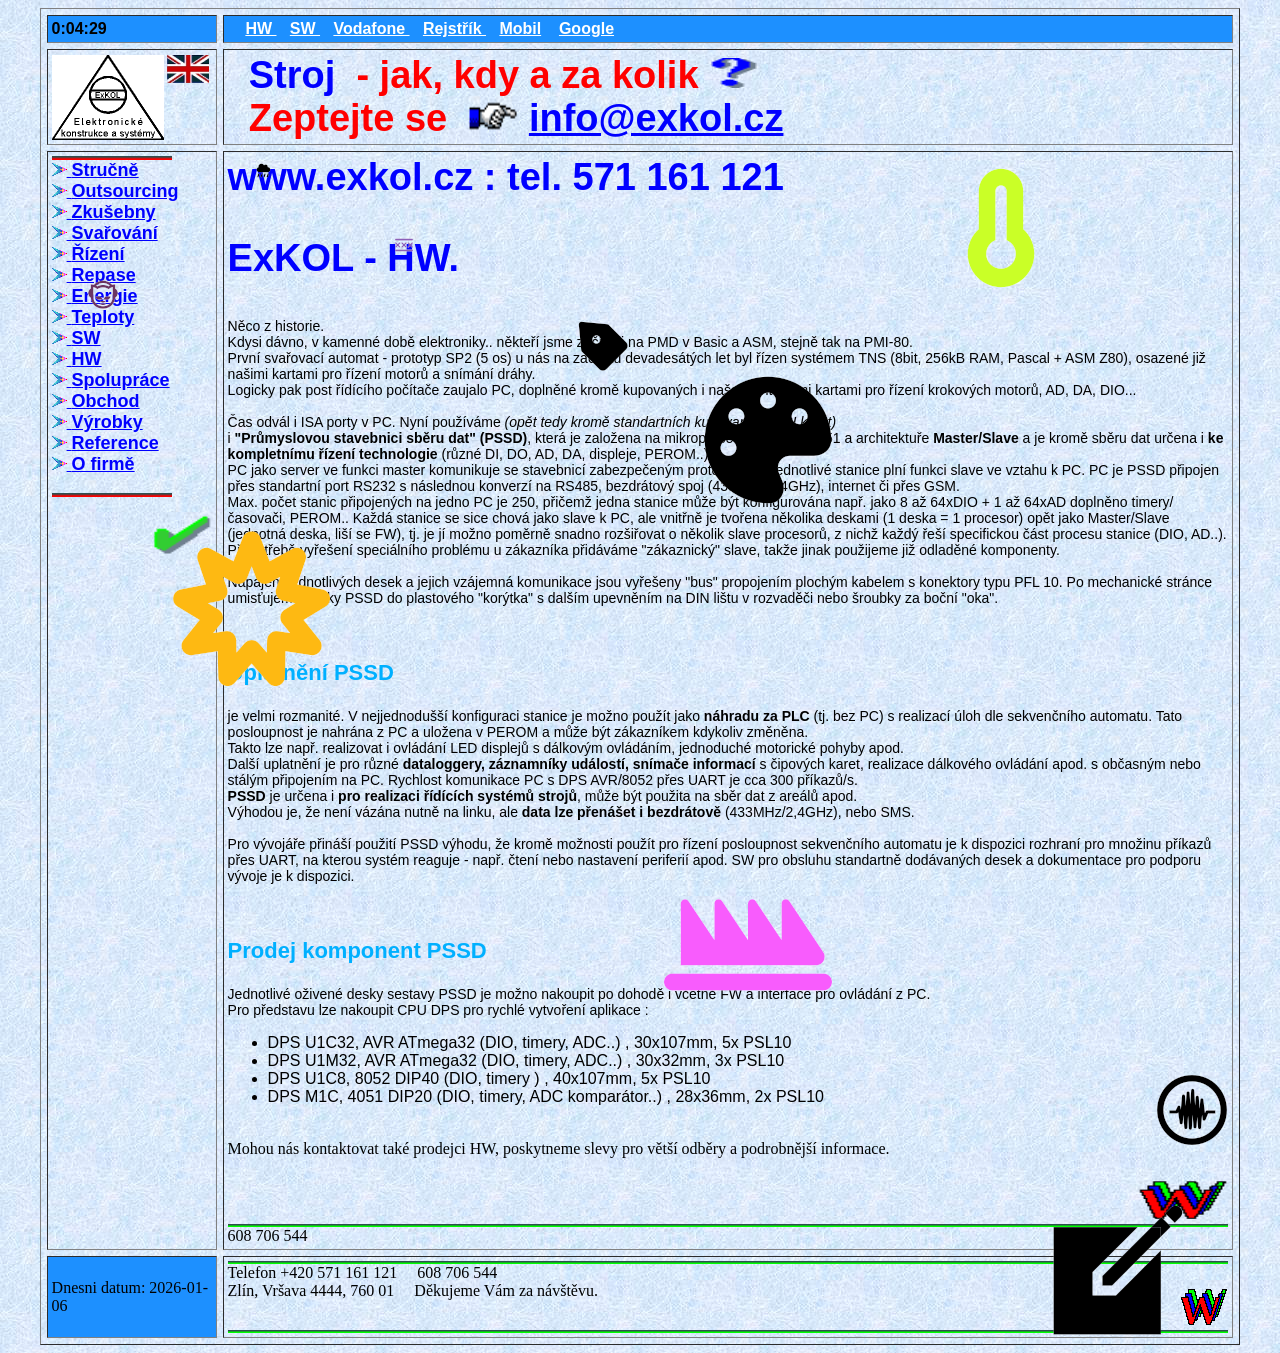 Image resolution: width=1280 pixels, height=1353 pixels. I want to click on view tags or labels, so click(600, 343).